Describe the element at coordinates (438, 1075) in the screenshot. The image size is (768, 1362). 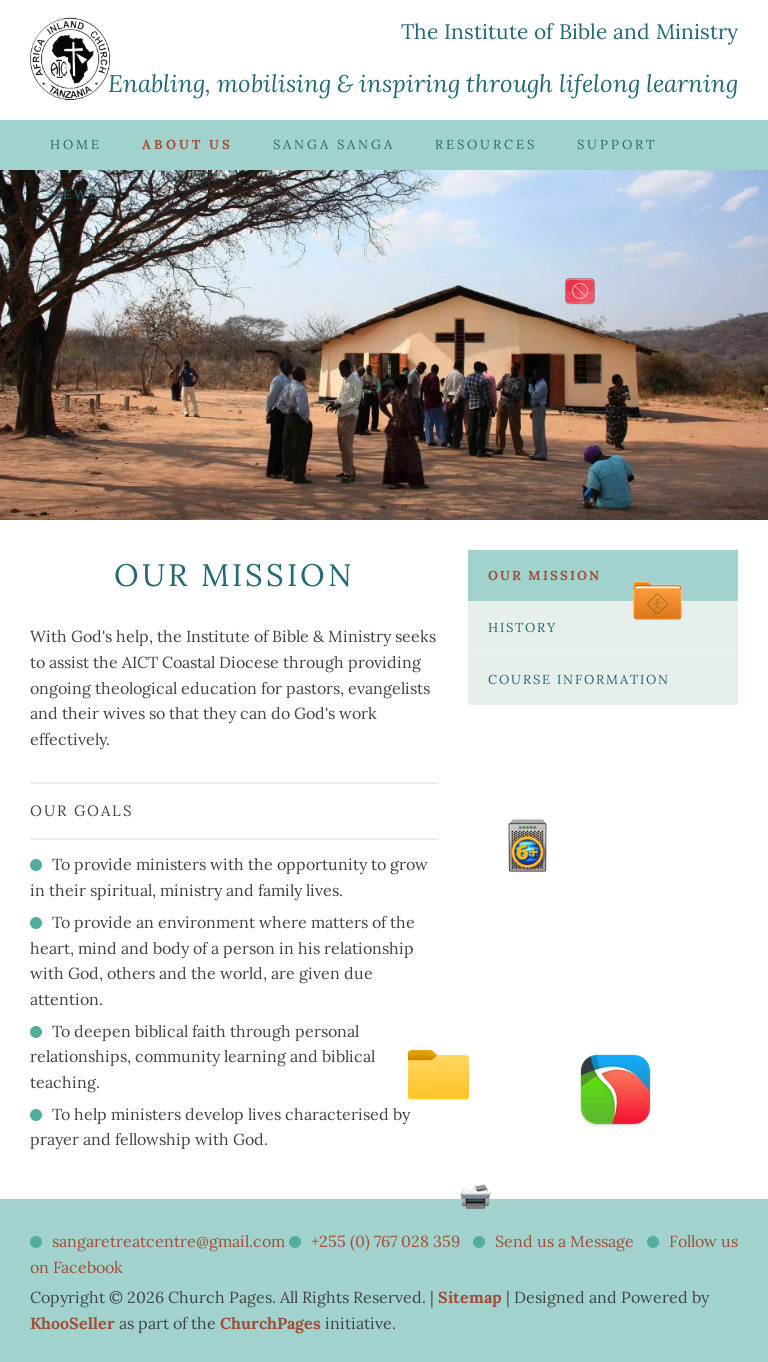
I see `open a folder to view its contents` at that location.